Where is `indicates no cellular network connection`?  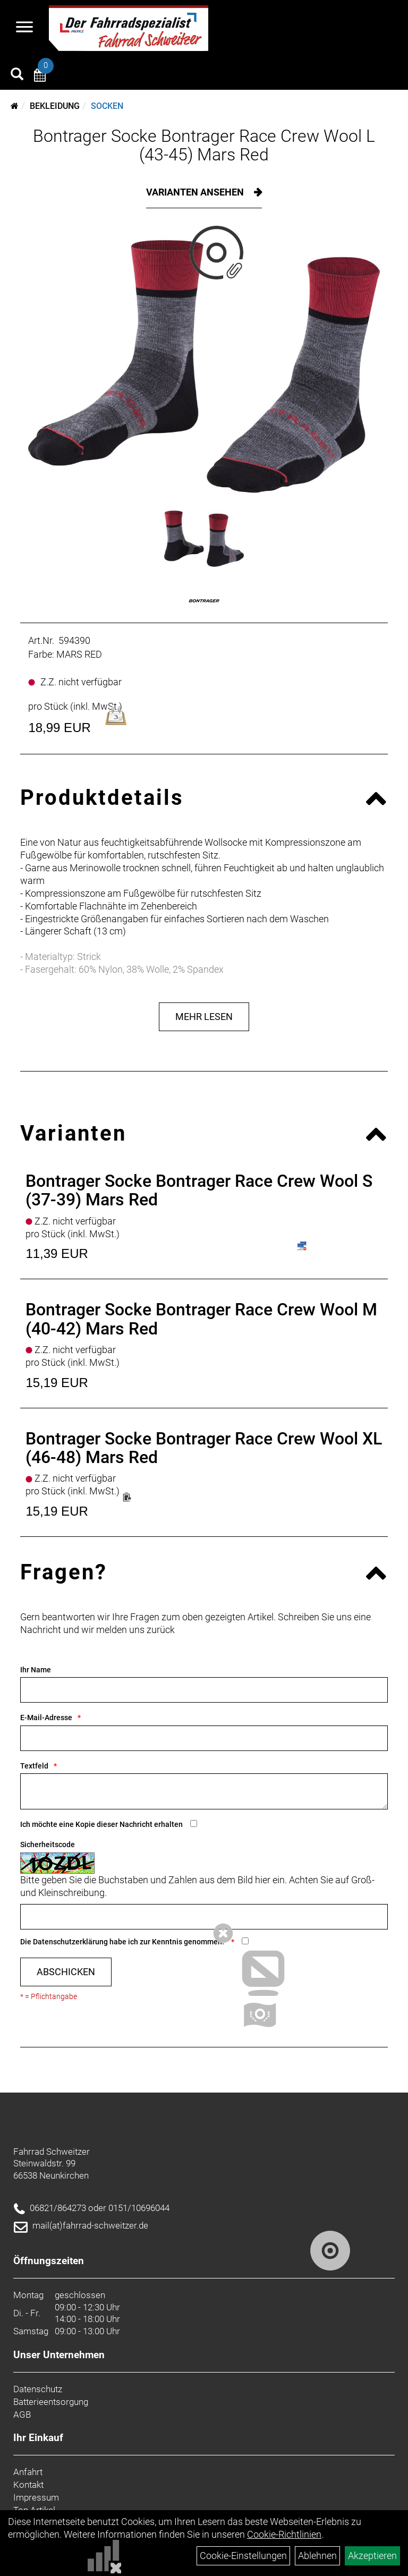 indicates no cellular network connection is located at coordinates (104, 2556).